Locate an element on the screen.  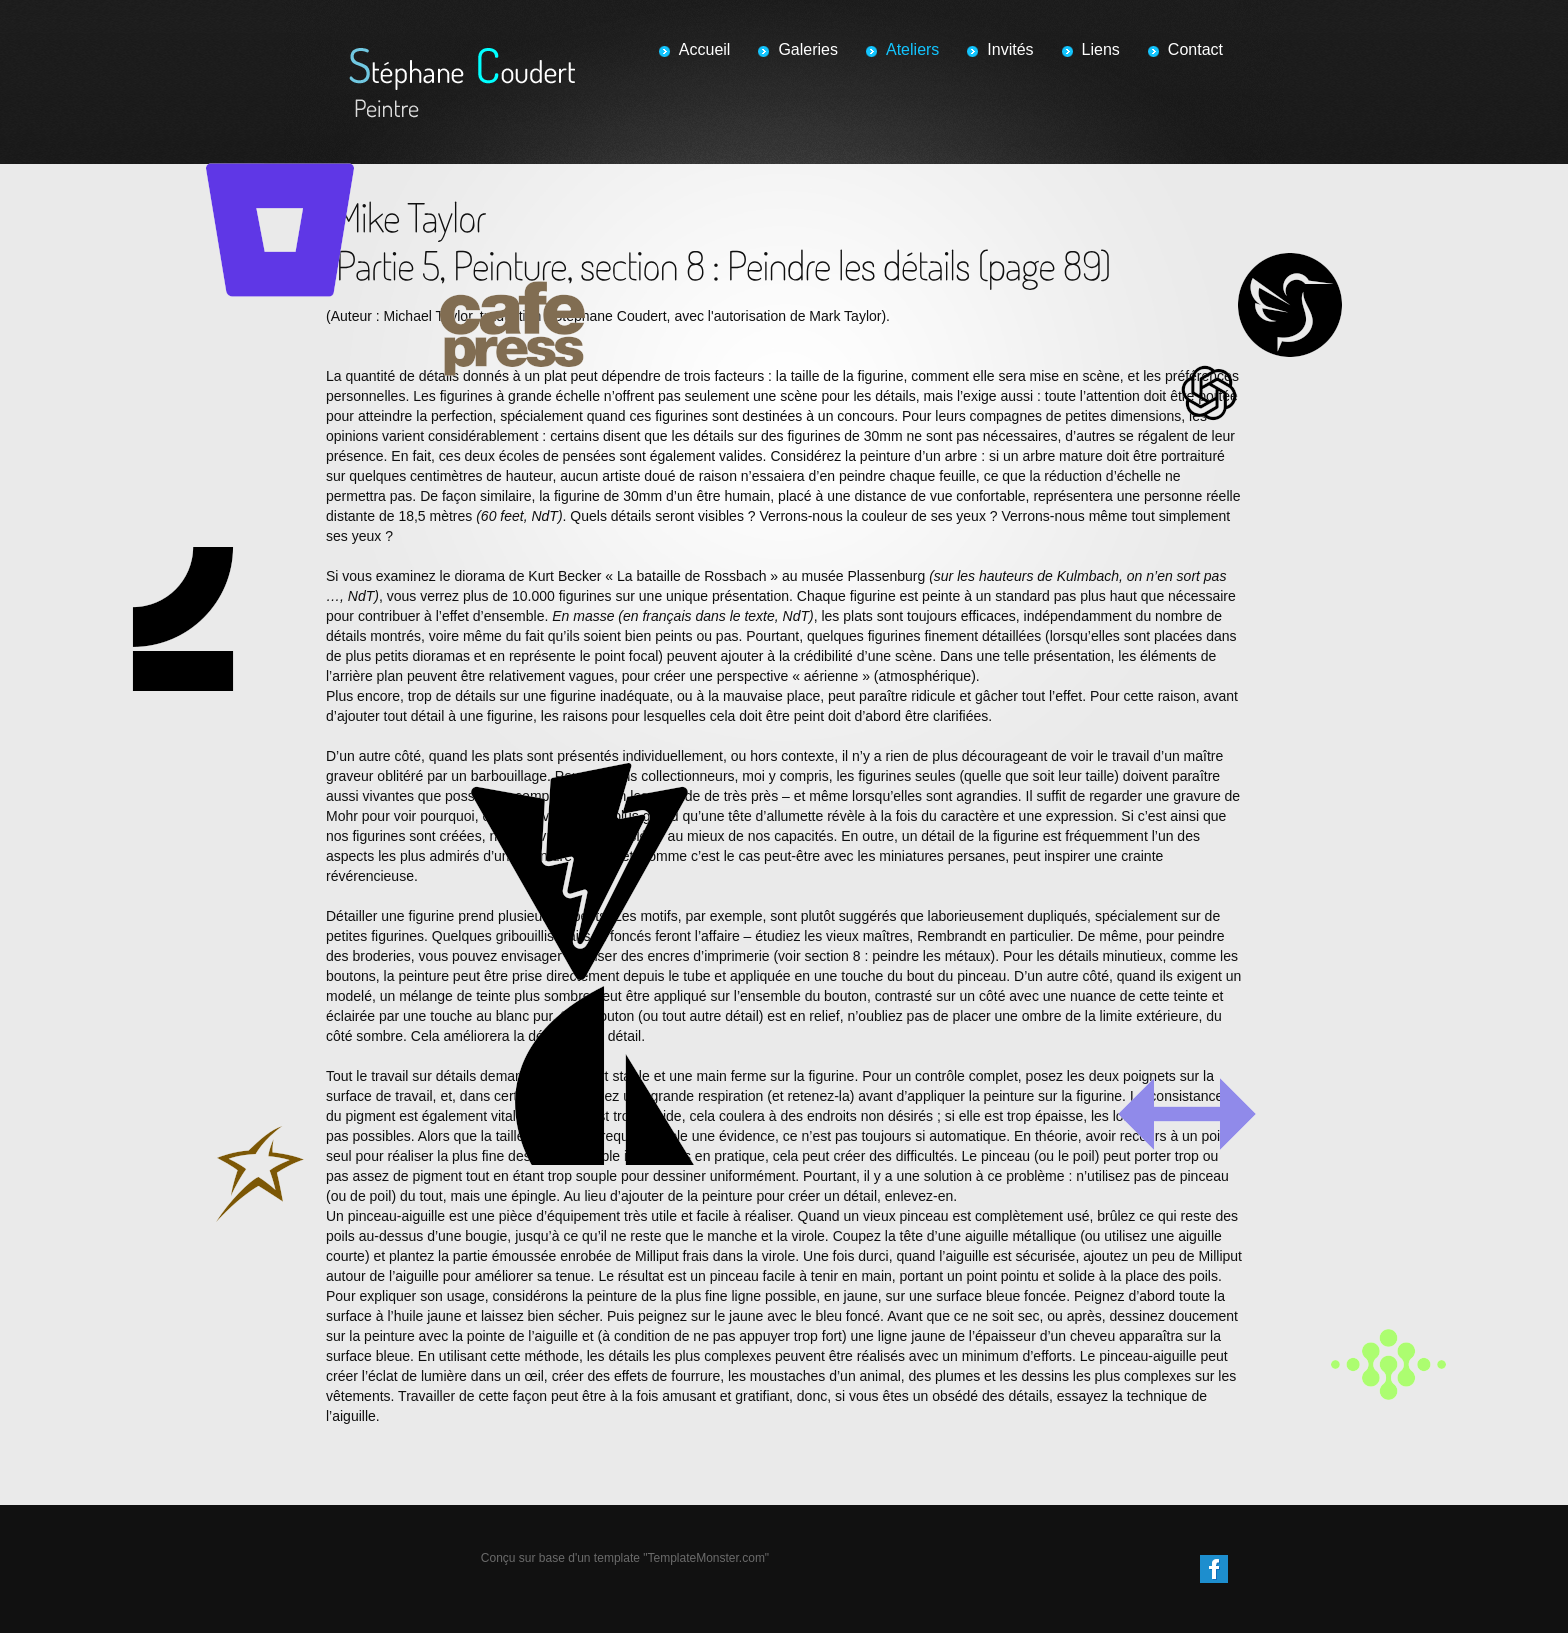
open Bitbucket repository is located at coordinates (280, 230).